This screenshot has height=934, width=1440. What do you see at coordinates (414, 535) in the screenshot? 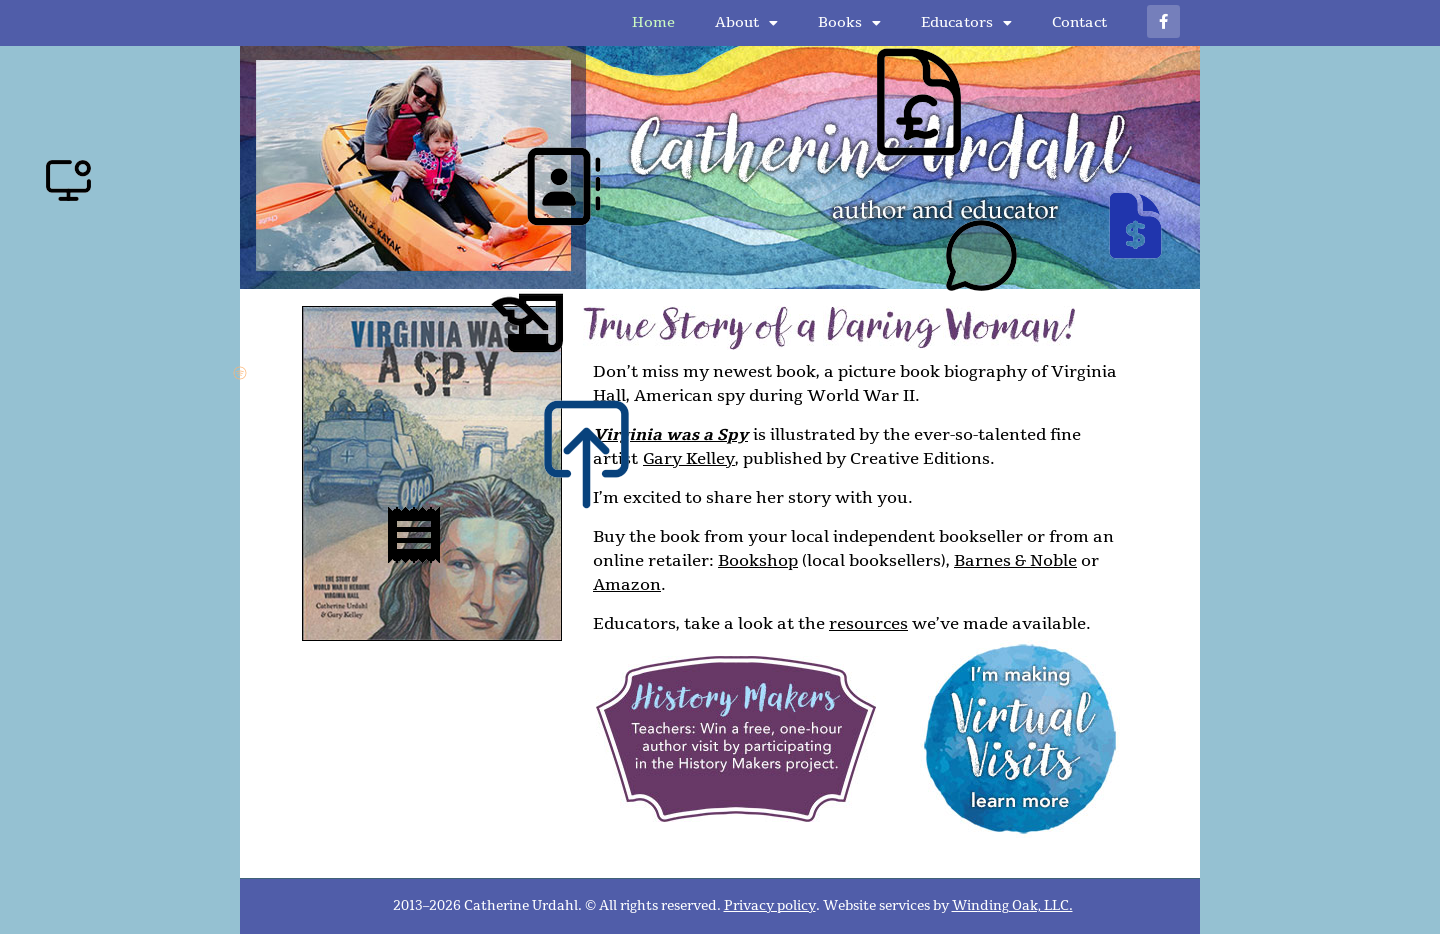
I see `view purchase receipt or transaction history` at bounding box center [414, 535].